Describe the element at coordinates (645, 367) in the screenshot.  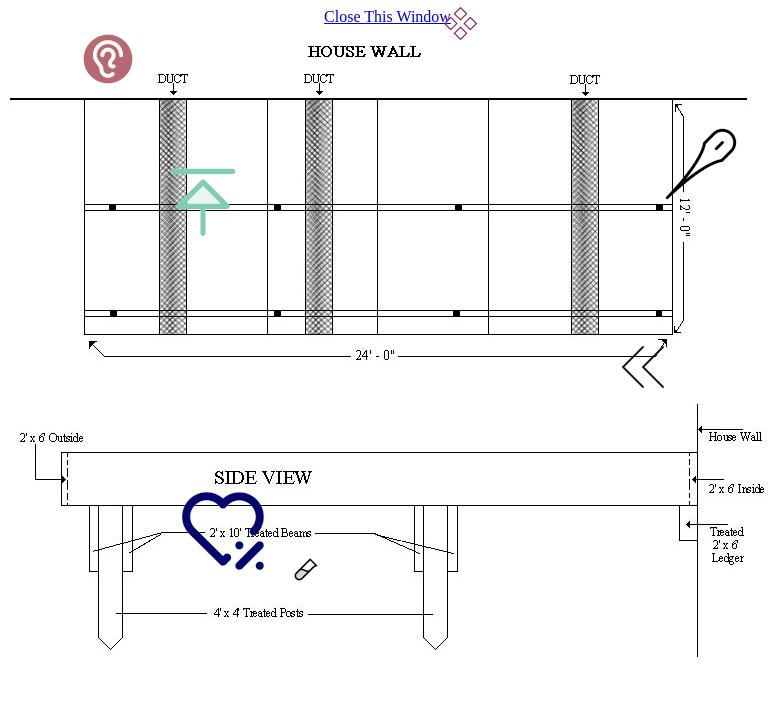
I see `go back to the beginning` at that location.